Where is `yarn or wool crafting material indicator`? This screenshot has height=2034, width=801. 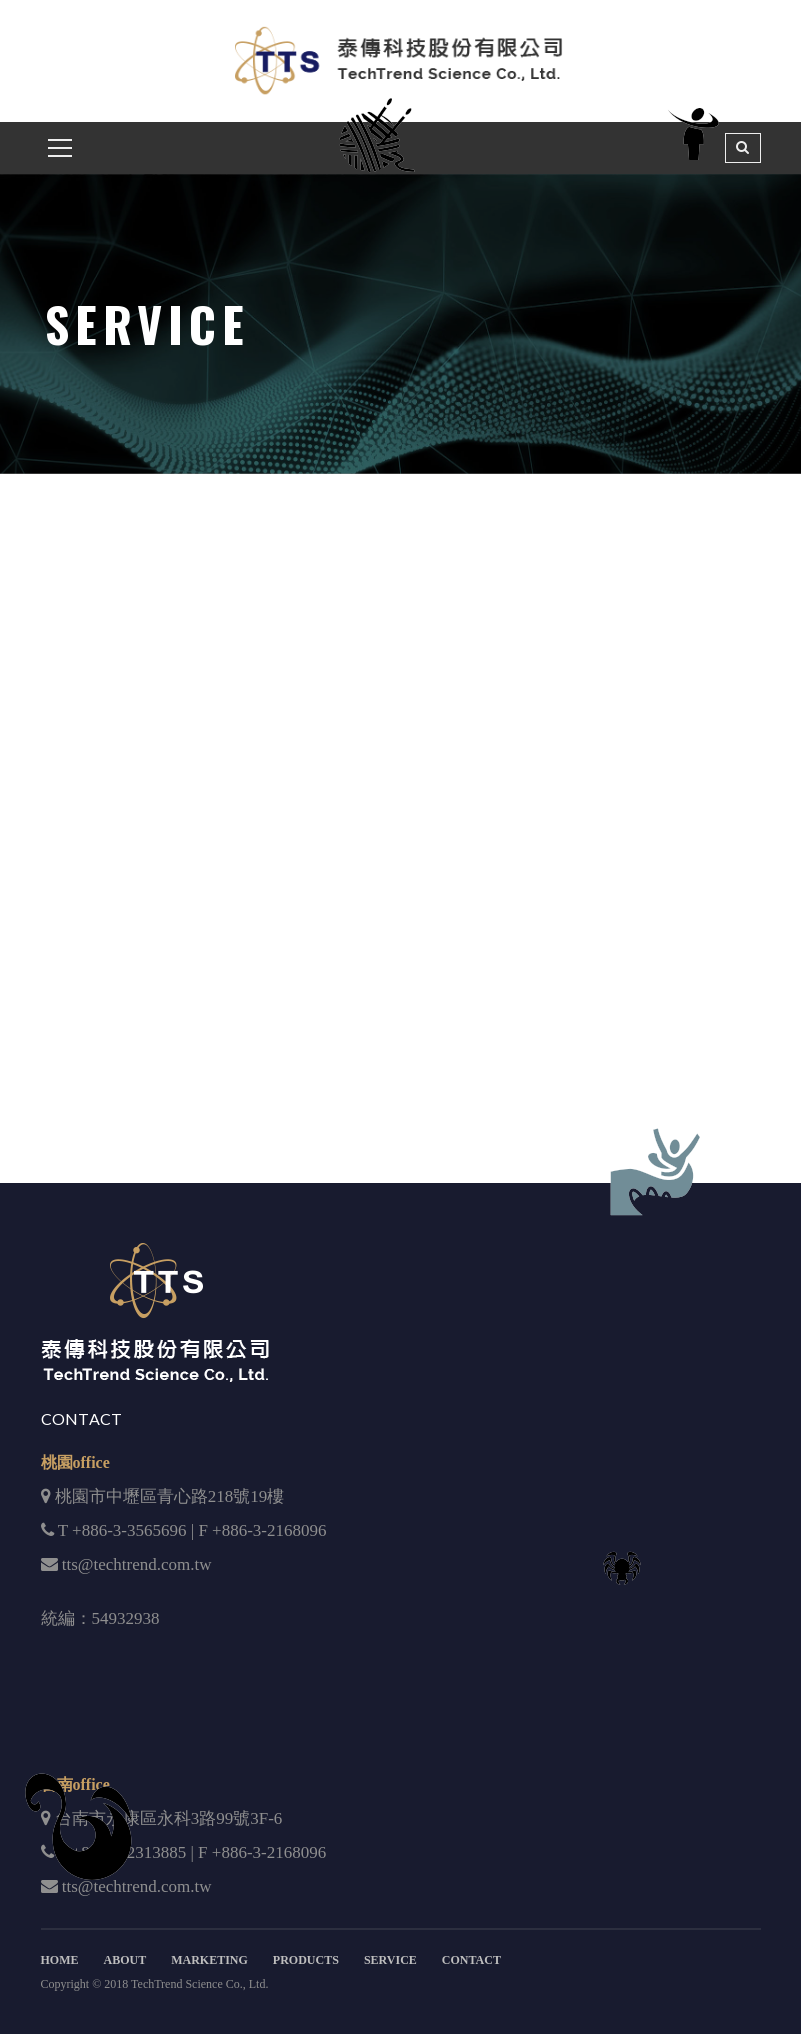 yarn or wool crafting material indicator is located at coordinates (378, 135).